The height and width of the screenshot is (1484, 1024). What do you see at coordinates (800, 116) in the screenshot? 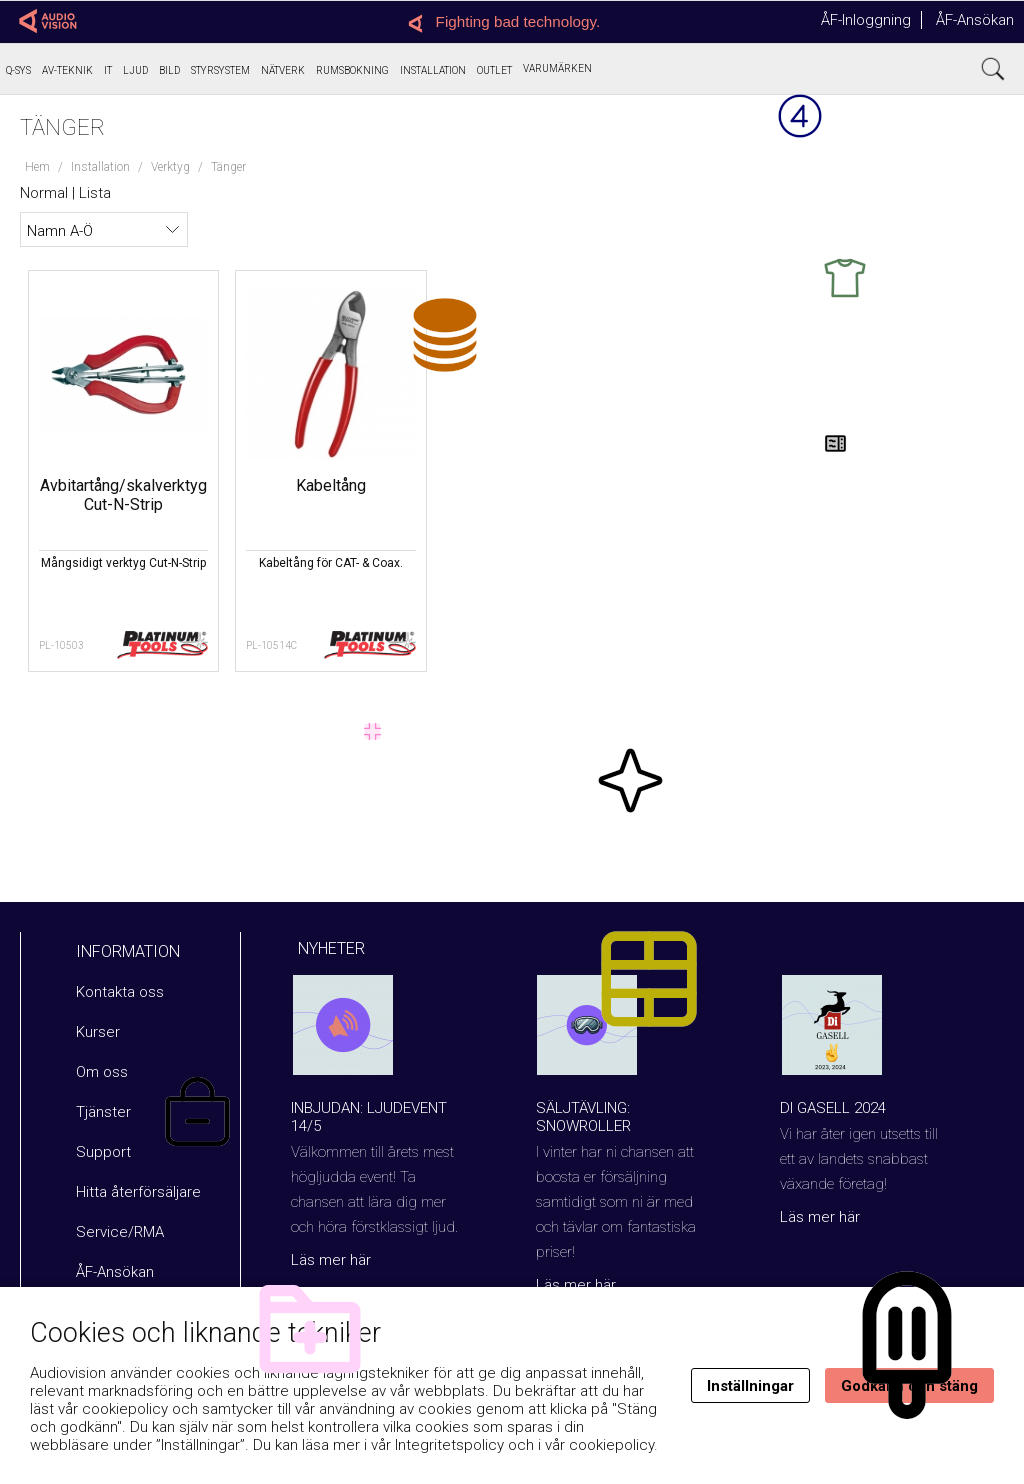
I see `indicates step four in a multi-step process` at bounding box center [800, 116].